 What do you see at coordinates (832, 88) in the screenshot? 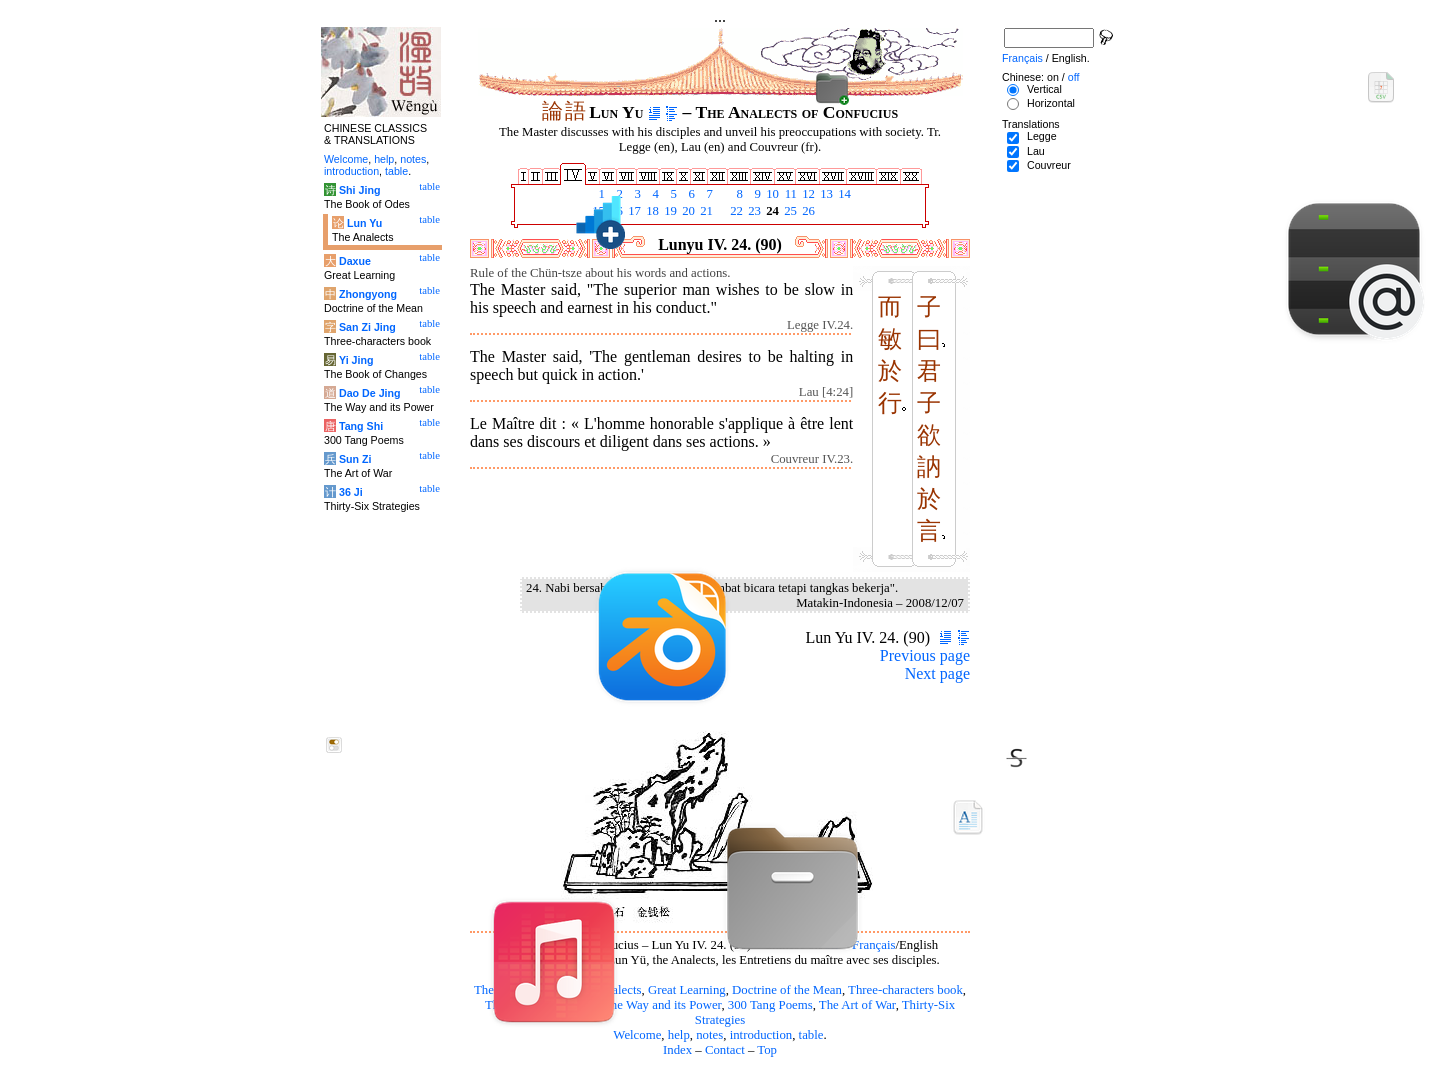
I see `create a new folder` at bounding box center [832, 88].